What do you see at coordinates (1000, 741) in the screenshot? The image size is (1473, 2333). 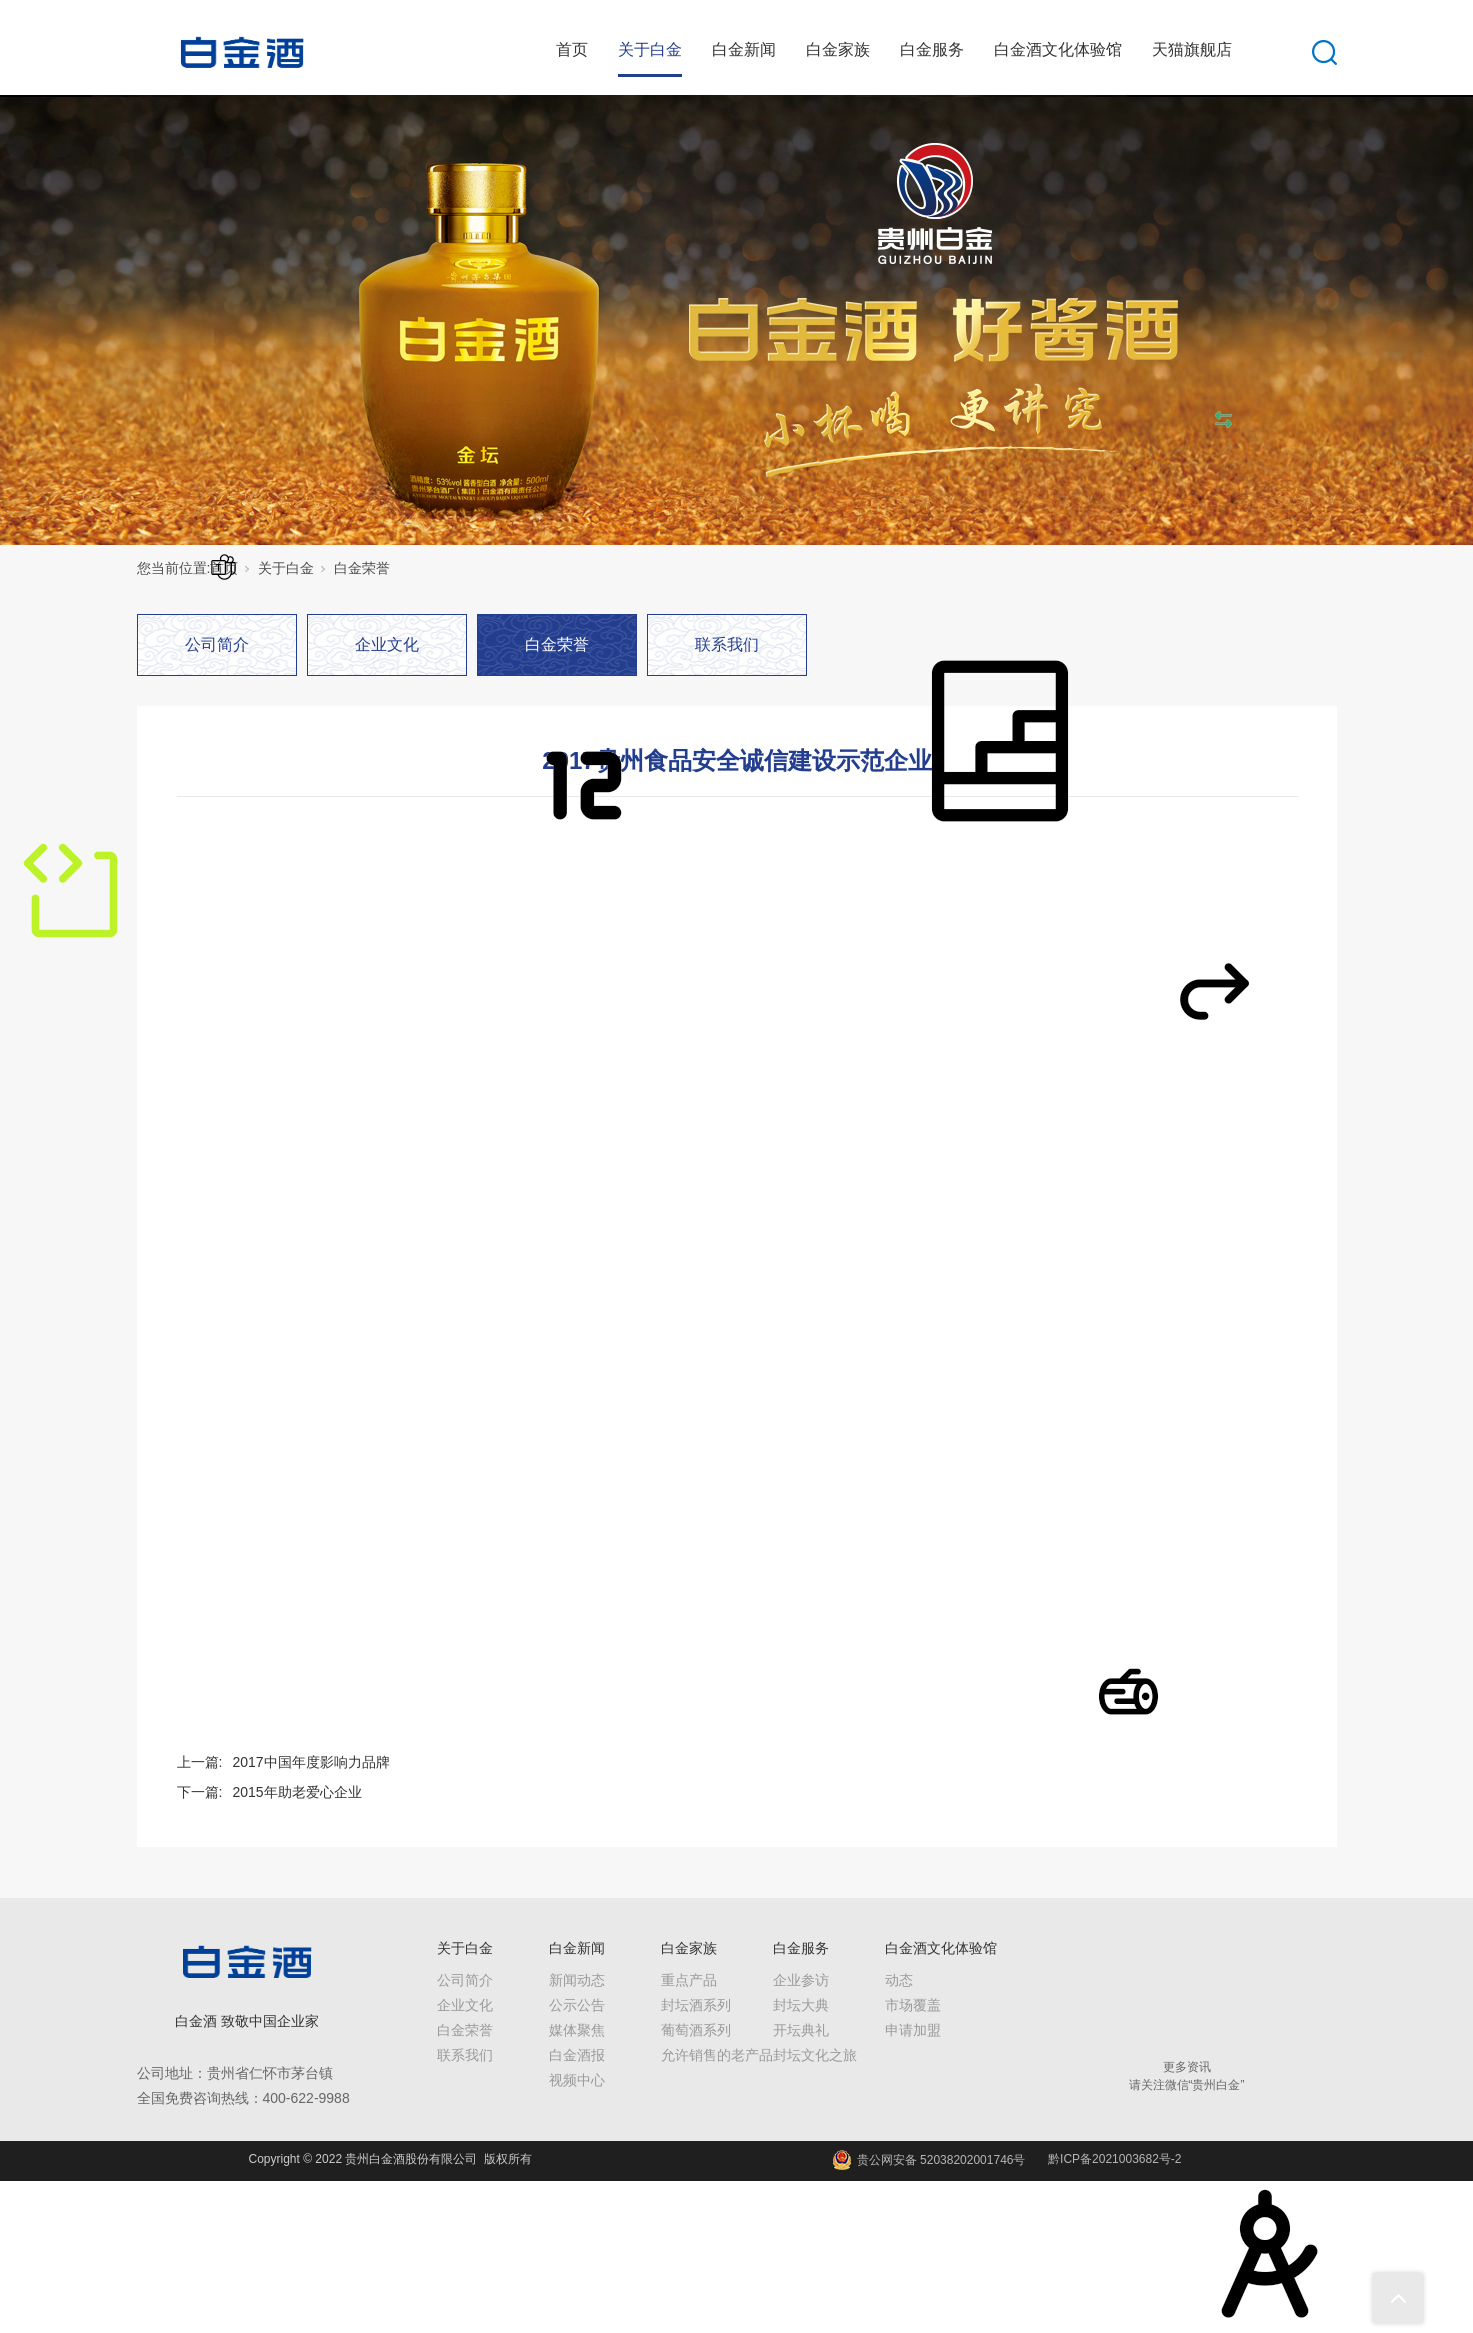 I see `access stairs or stairway directions` at bounding box center [1000, 741].